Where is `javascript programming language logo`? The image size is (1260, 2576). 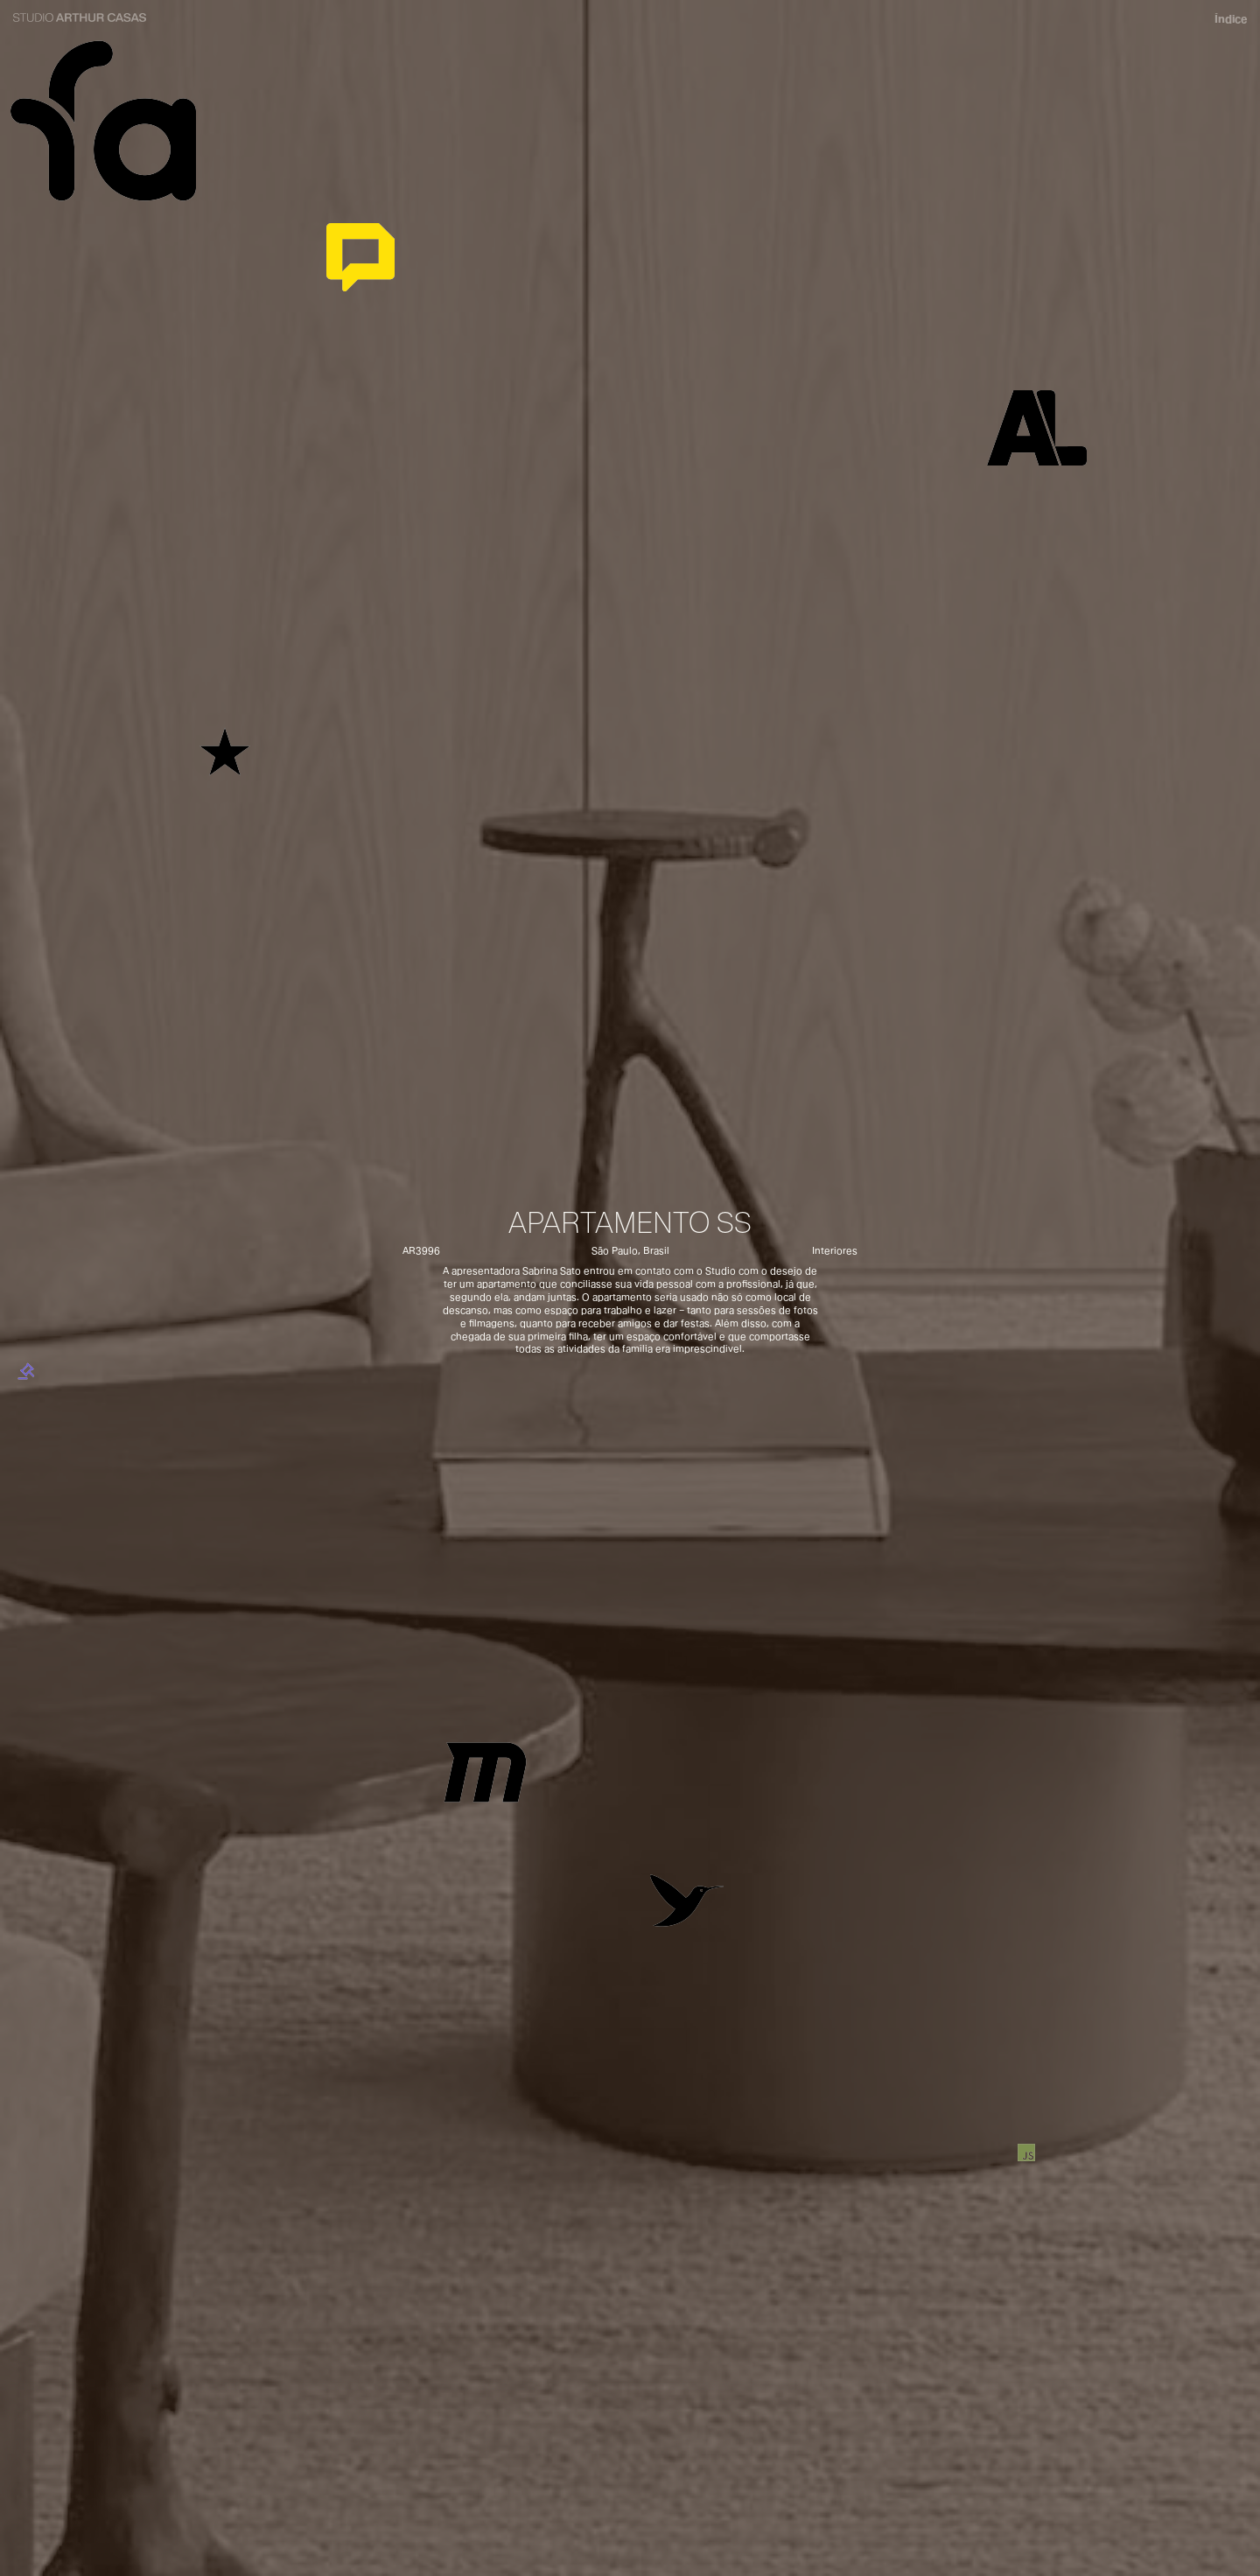
javascript programming language logo is located at coordinates (1026, 2152).